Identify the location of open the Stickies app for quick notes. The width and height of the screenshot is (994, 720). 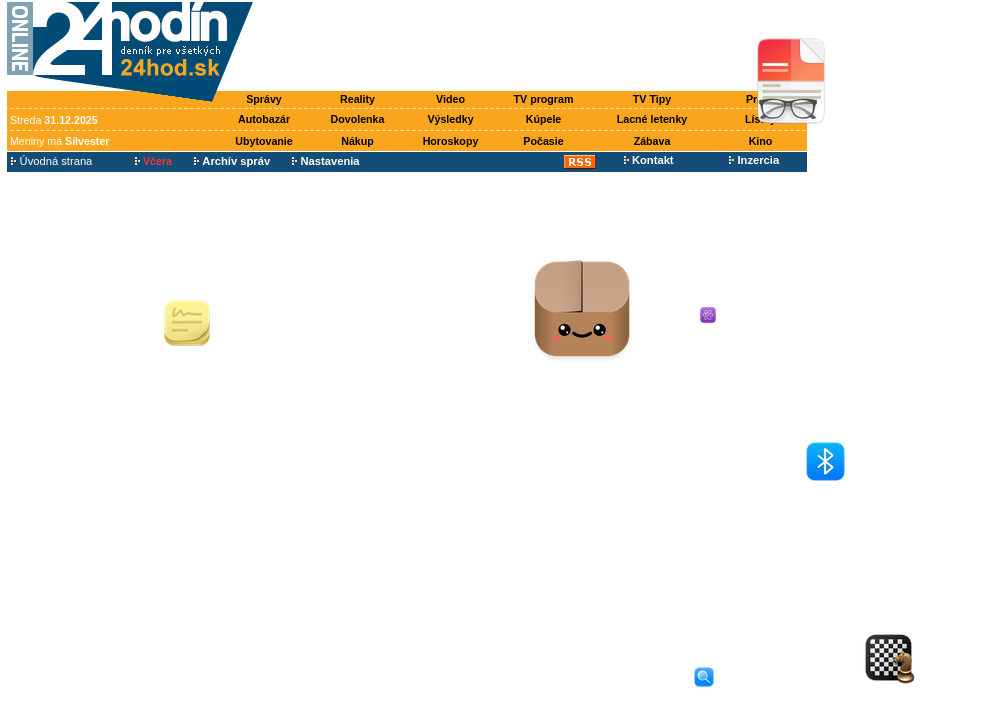
(187, 323).